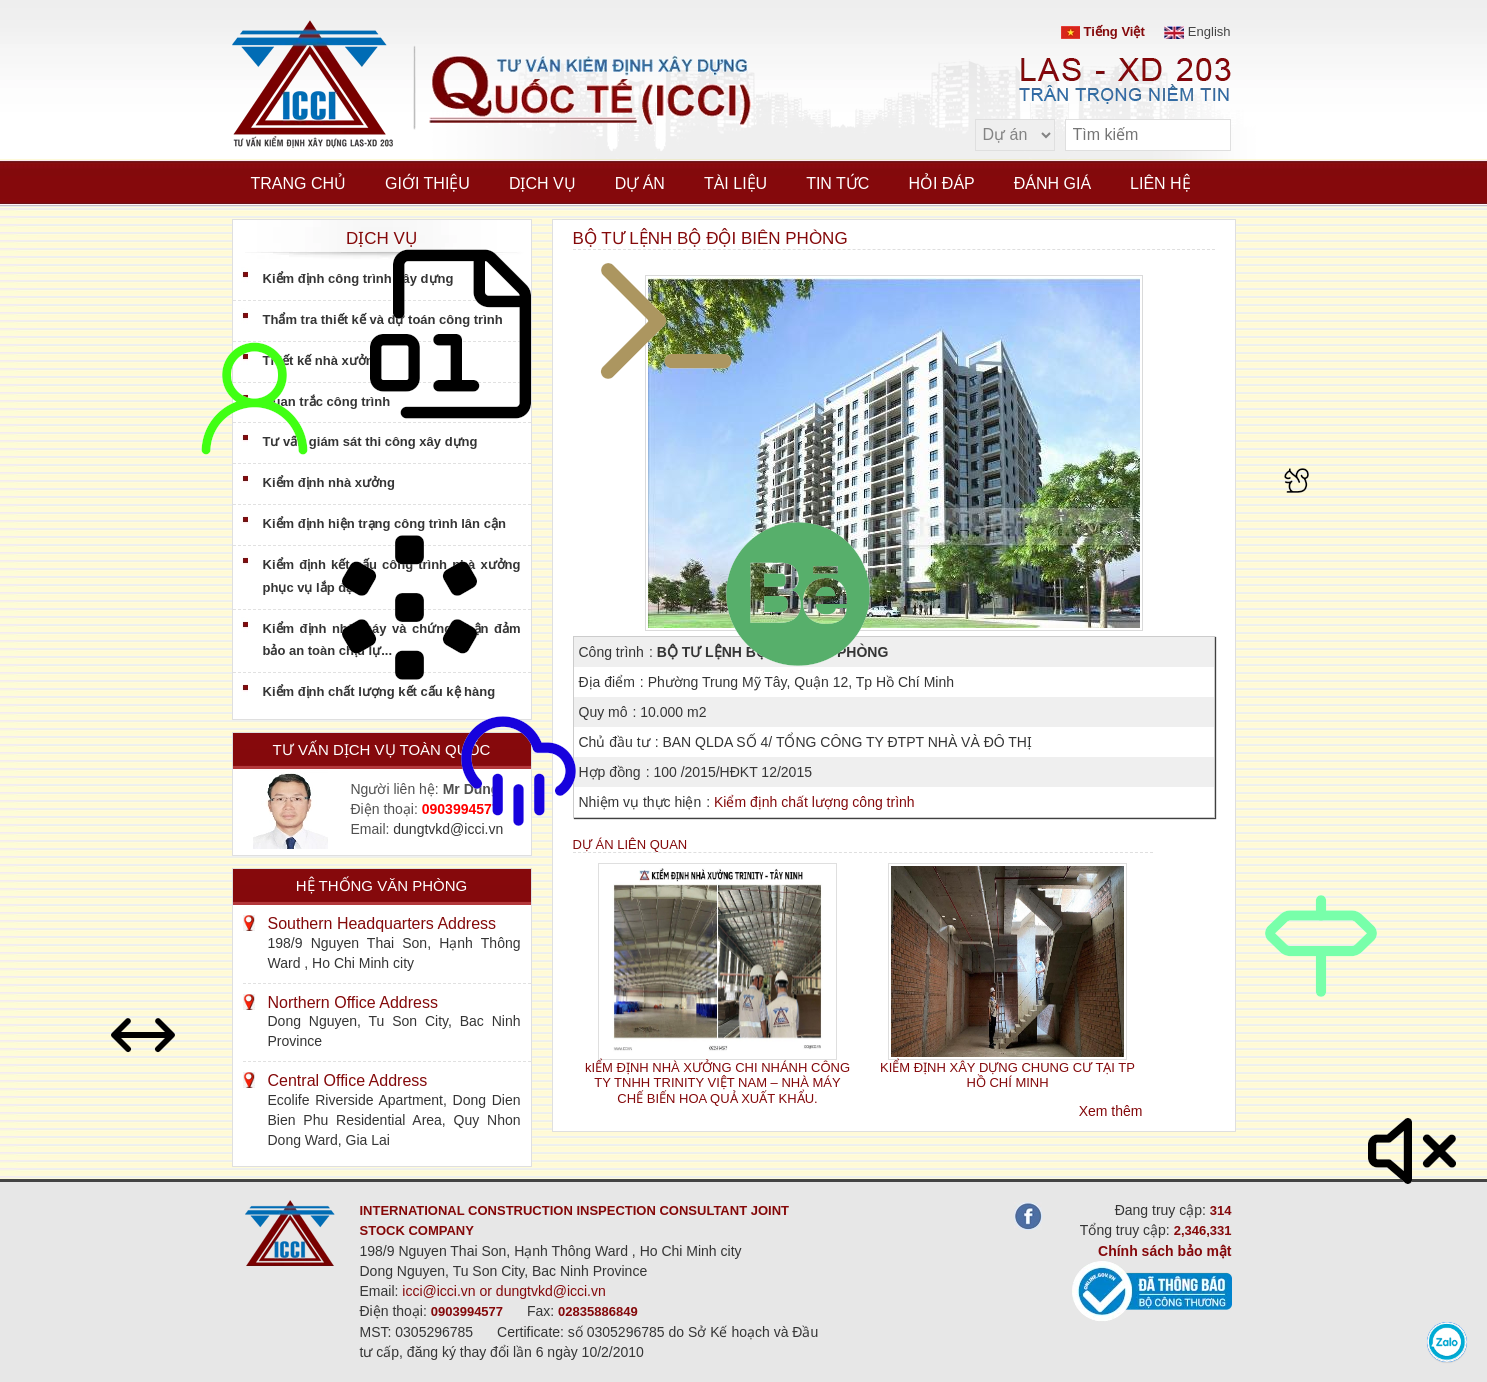 The height and width of the screenshot is (1382, 1487). Describe the element at coordinates (1321, 946) in the screenshot. I see `access navigation or directions` at that location.